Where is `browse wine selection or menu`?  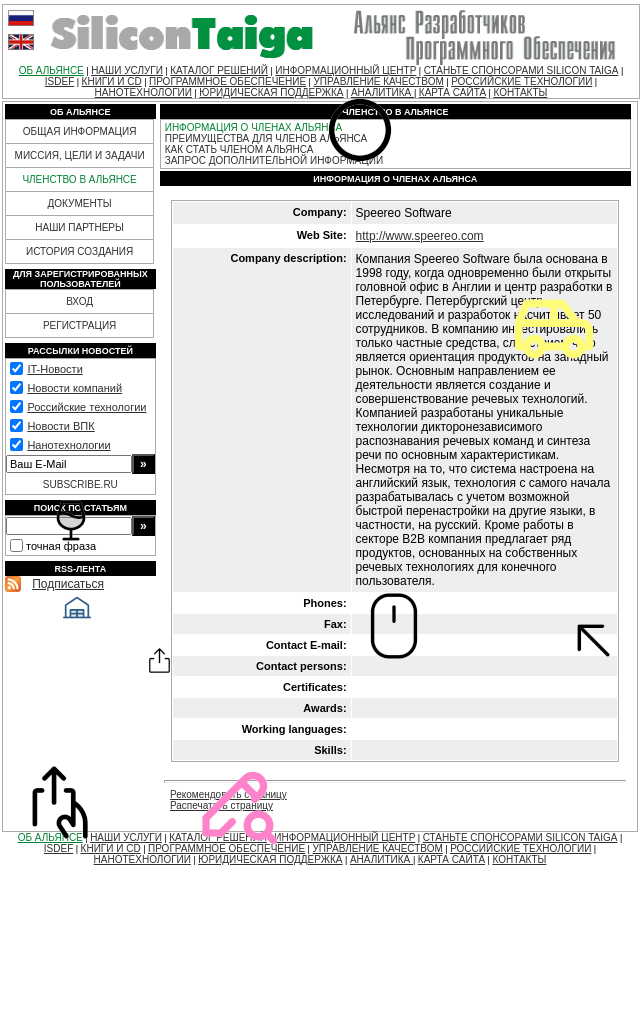 browse wine selection or menu is located at coordinates (71, 519).